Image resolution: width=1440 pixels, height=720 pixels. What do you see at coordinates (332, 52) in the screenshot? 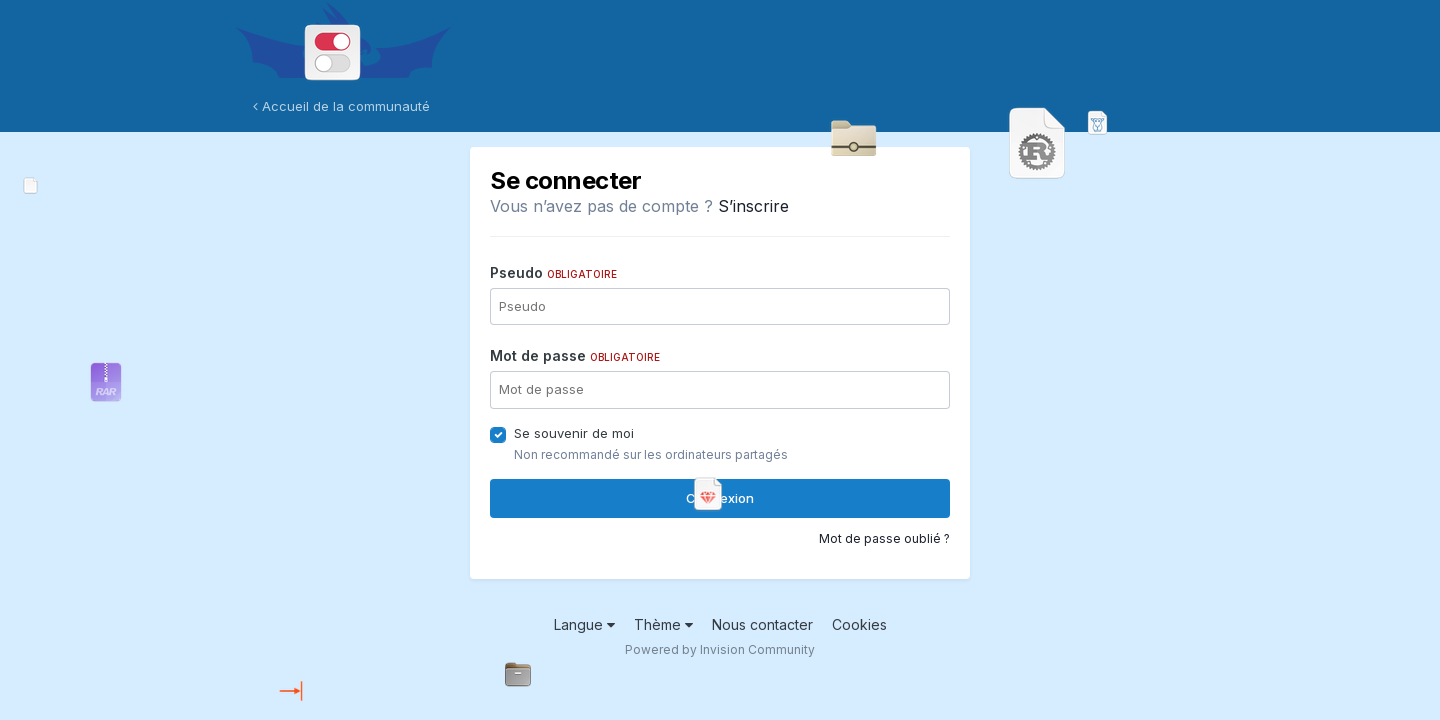
I see `open desktop preferences or settings` at bounding box center [332, 52].